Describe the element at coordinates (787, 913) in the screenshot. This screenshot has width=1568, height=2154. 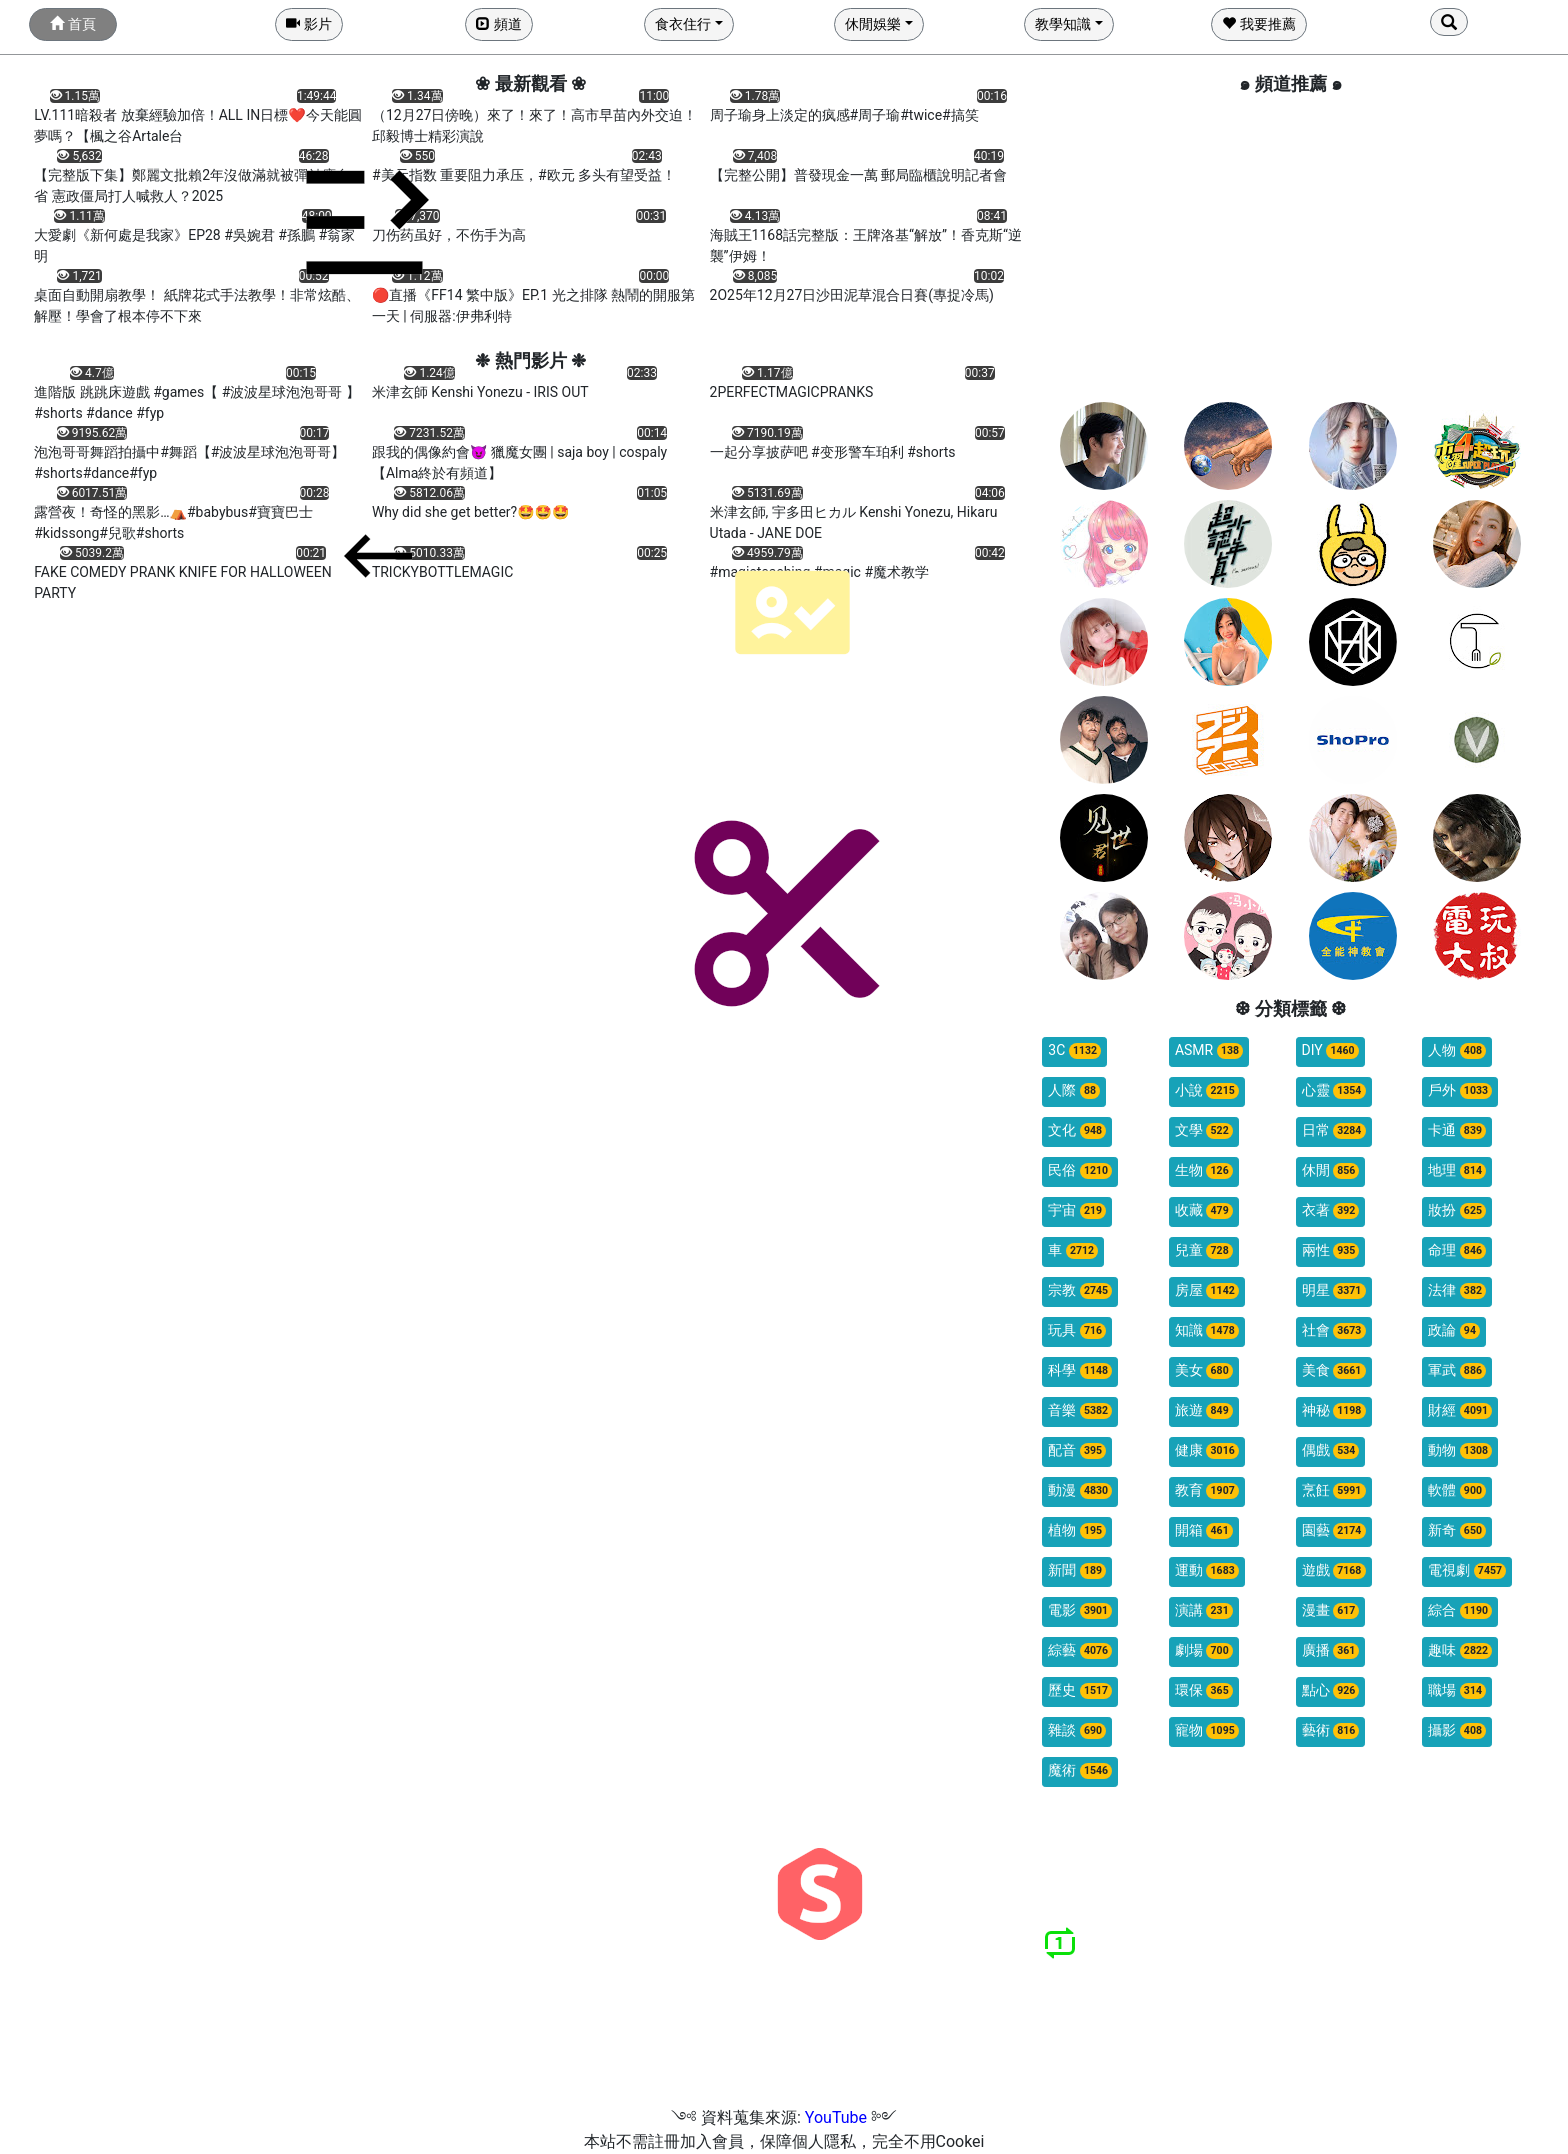
I see `cut selected content` at that location.